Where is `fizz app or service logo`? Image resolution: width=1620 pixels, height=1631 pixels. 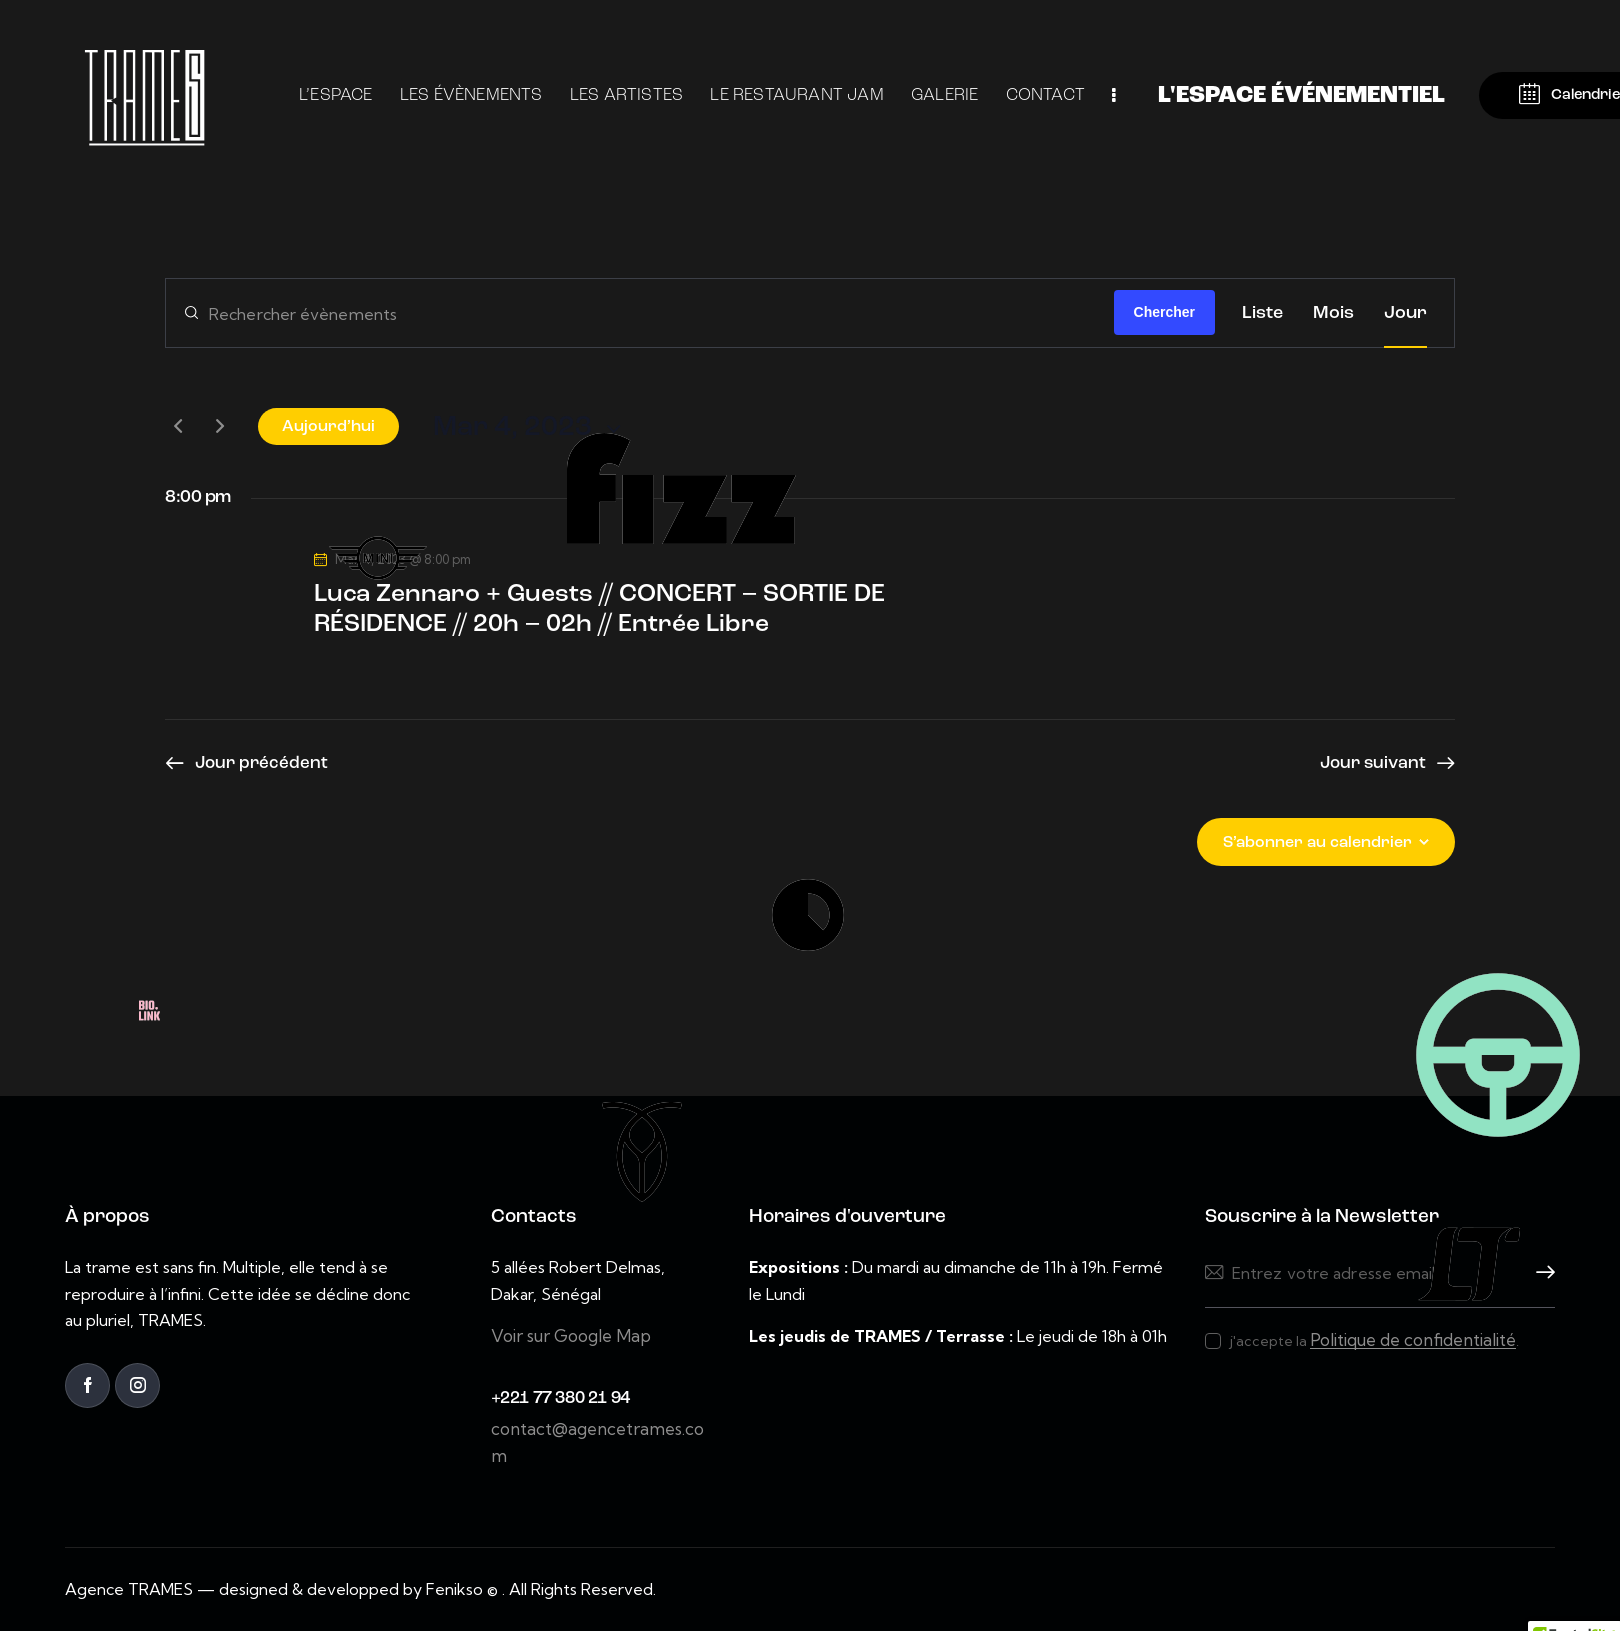
fizz app or service logo is located at coordinates (681, 488).